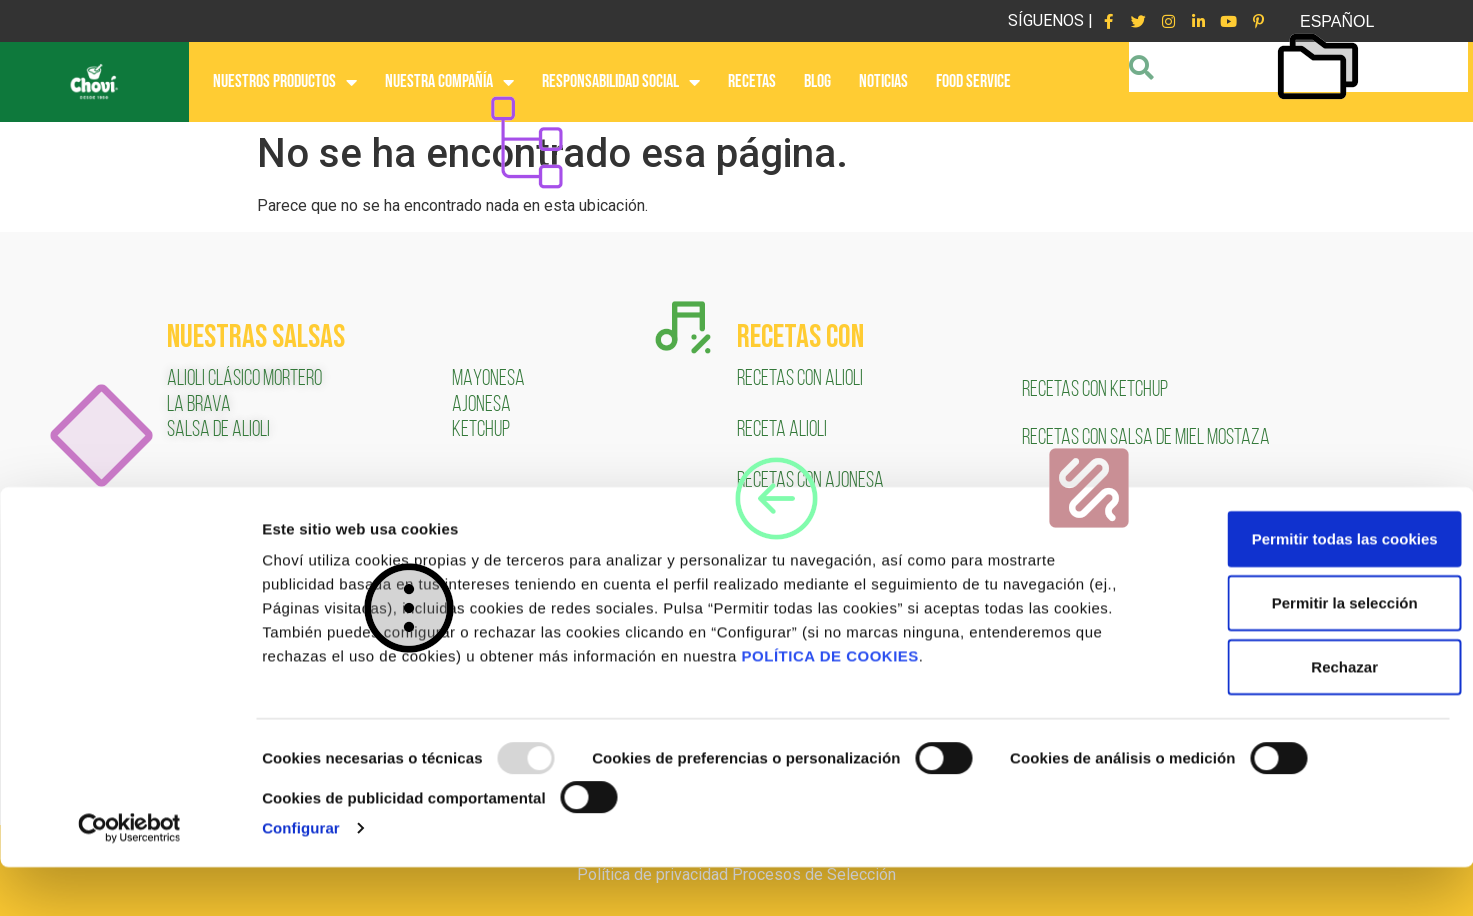 This screenshot has width=1473, height=916. Describe the element at coordinates (683, 326) in the screenshot. I see `view discounted music or audio content` at that location.